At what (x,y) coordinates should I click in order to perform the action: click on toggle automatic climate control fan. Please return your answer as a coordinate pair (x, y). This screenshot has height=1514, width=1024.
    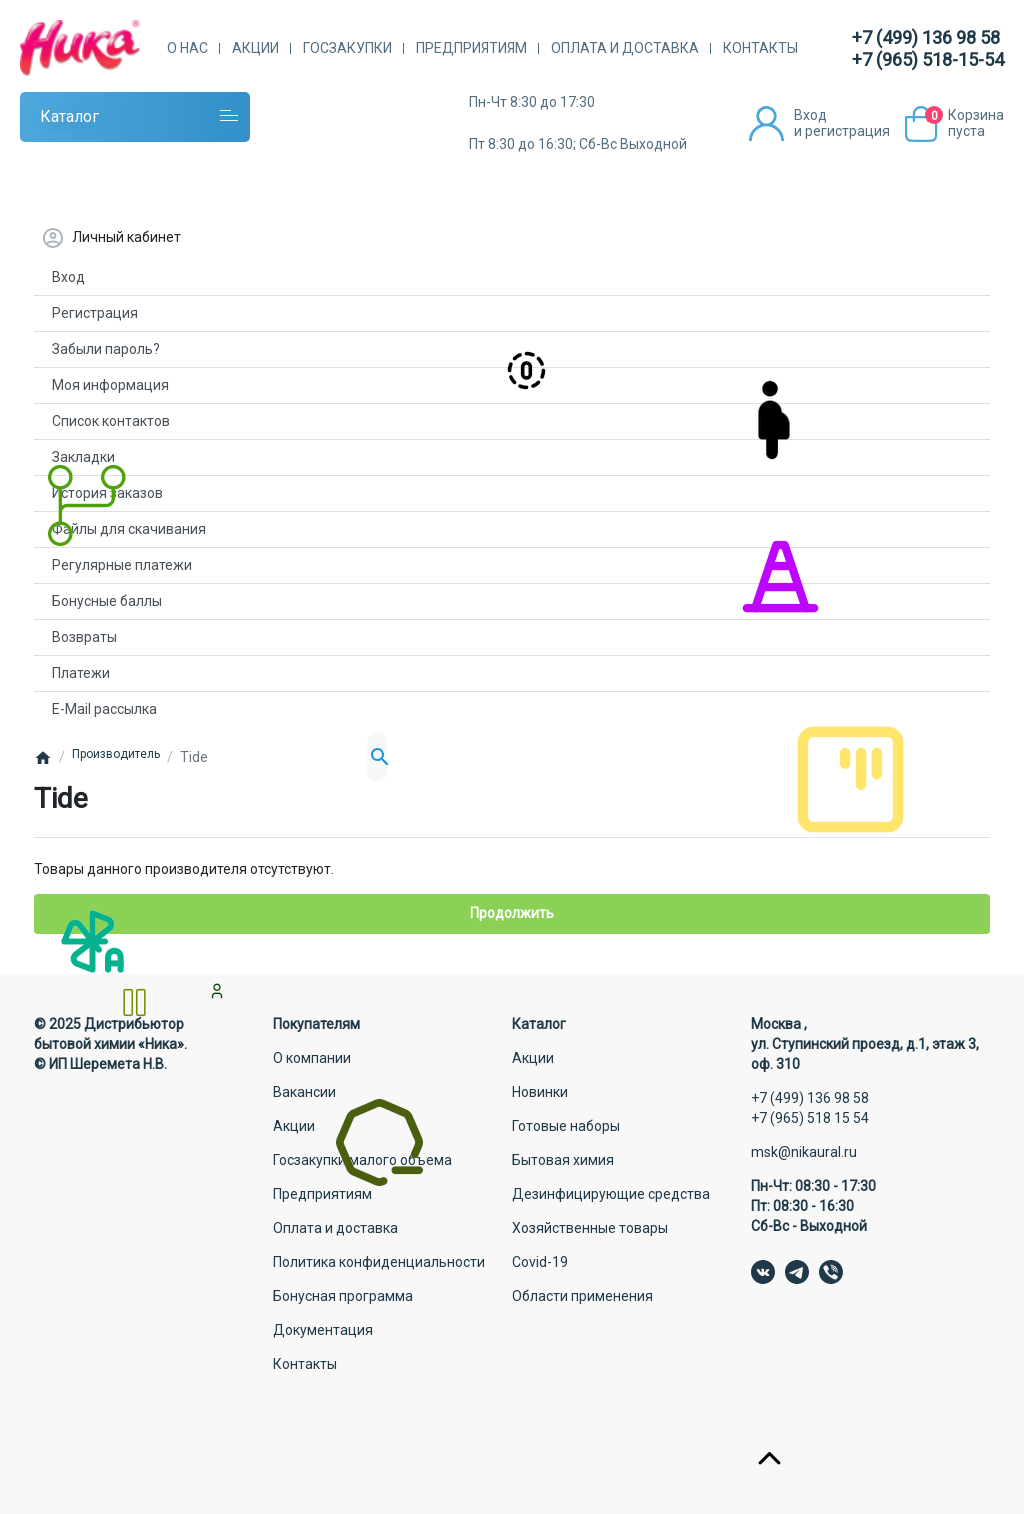
    Looking at the image, I should click on (92, 941).